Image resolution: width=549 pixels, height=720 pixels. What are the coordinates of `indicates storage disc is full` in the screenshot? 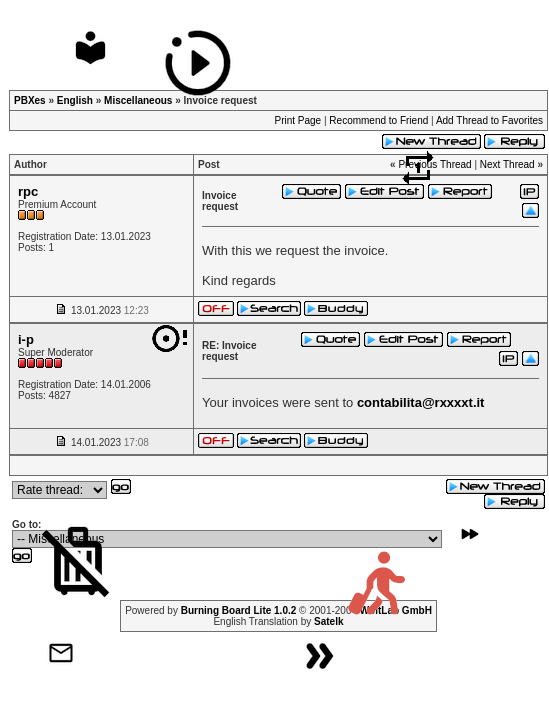 It's located at (169, 338).